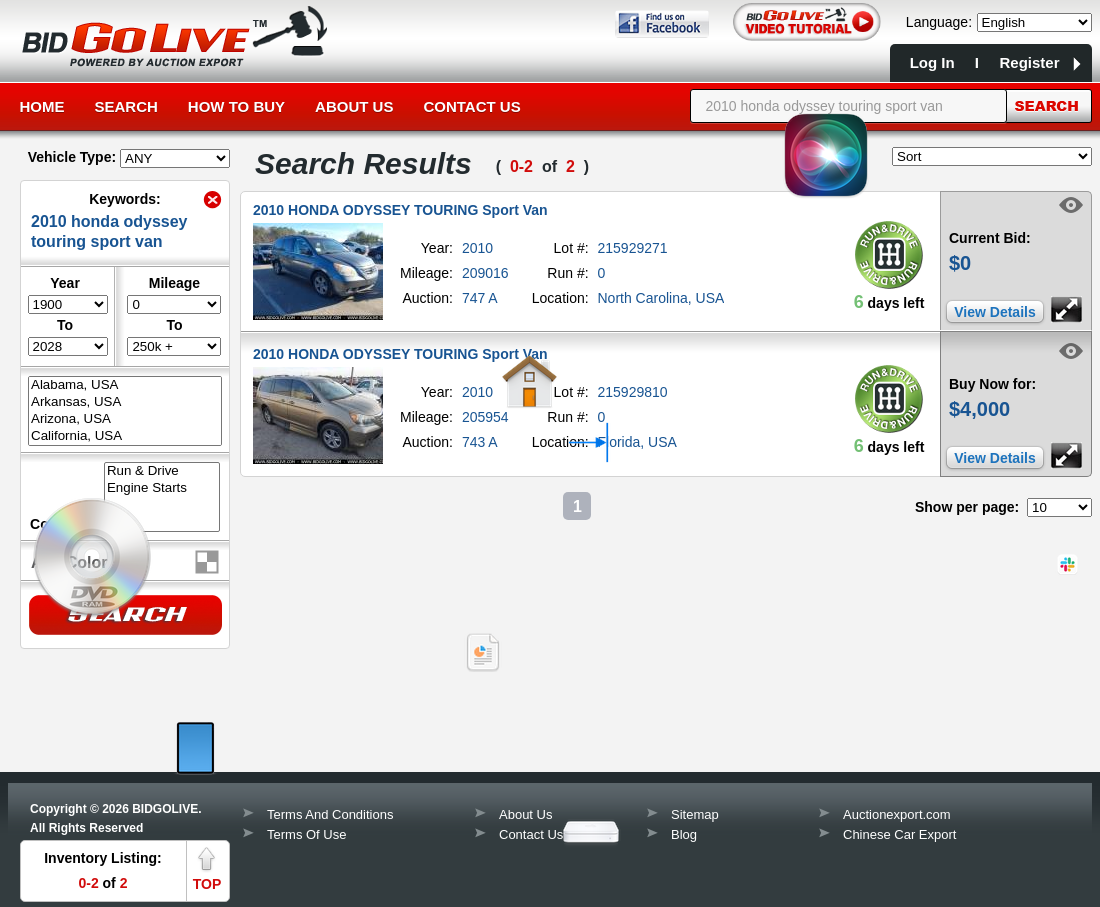 The width and height of the screenshot is (1100, 907). Describe the element at coordinates (591, 827) in the screenshot. I see `access airport extreme router settings` at that location.